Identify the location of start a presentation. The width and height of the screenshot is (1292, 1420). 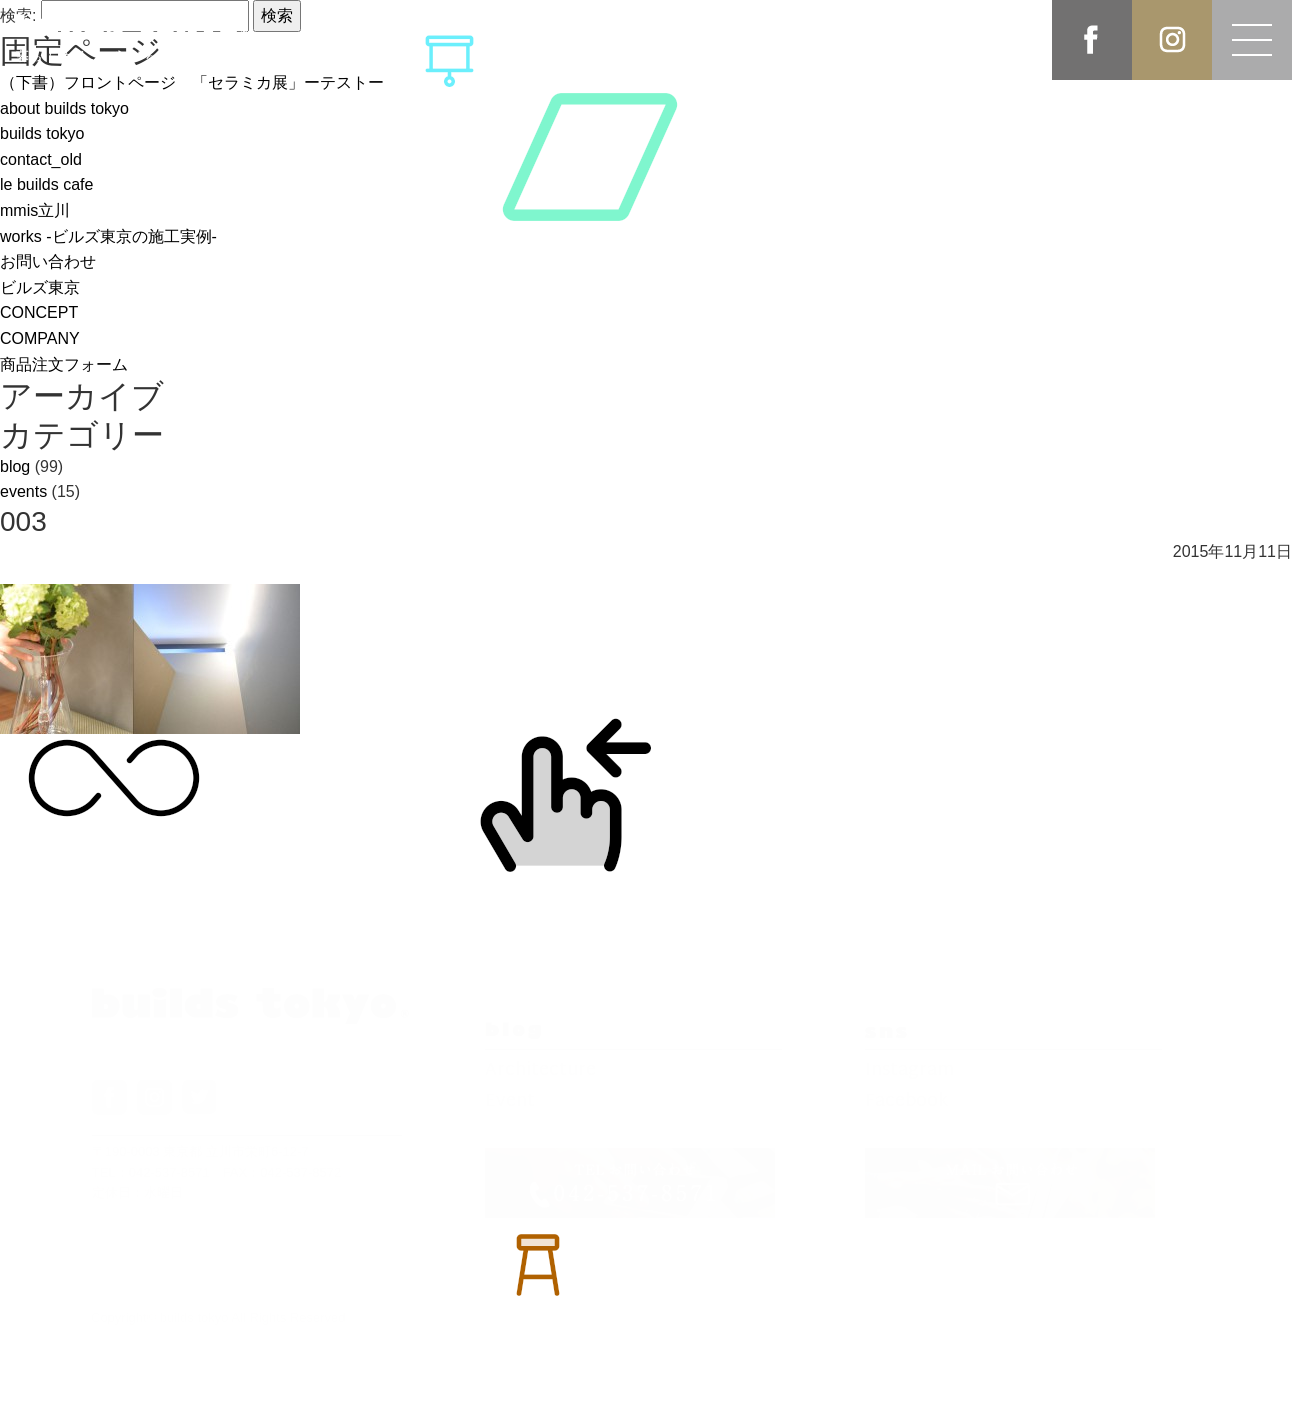
(449, 57).